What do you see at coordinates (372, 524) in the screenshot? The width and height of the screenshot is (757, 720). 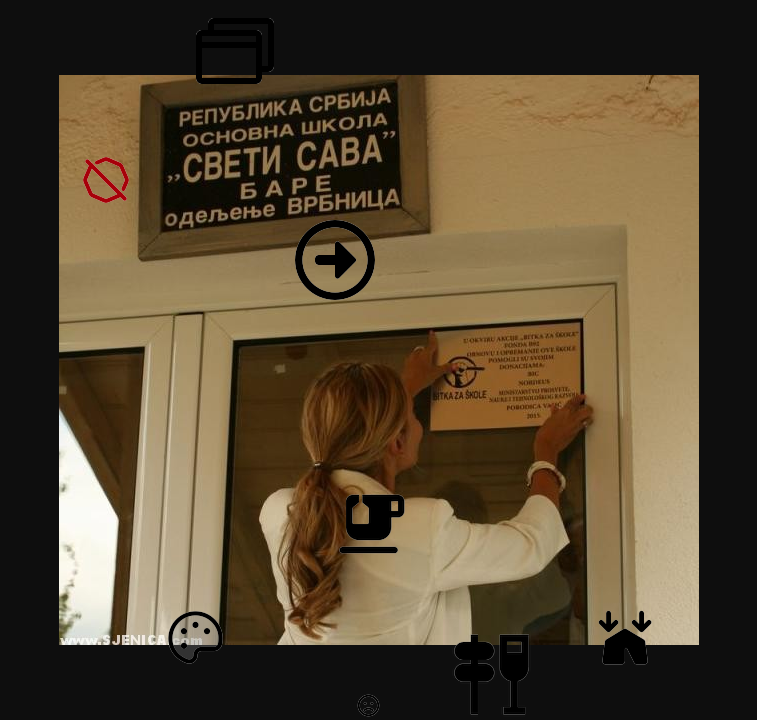 I see `access food and beverage emoji category` at bounding box center [372, 524].